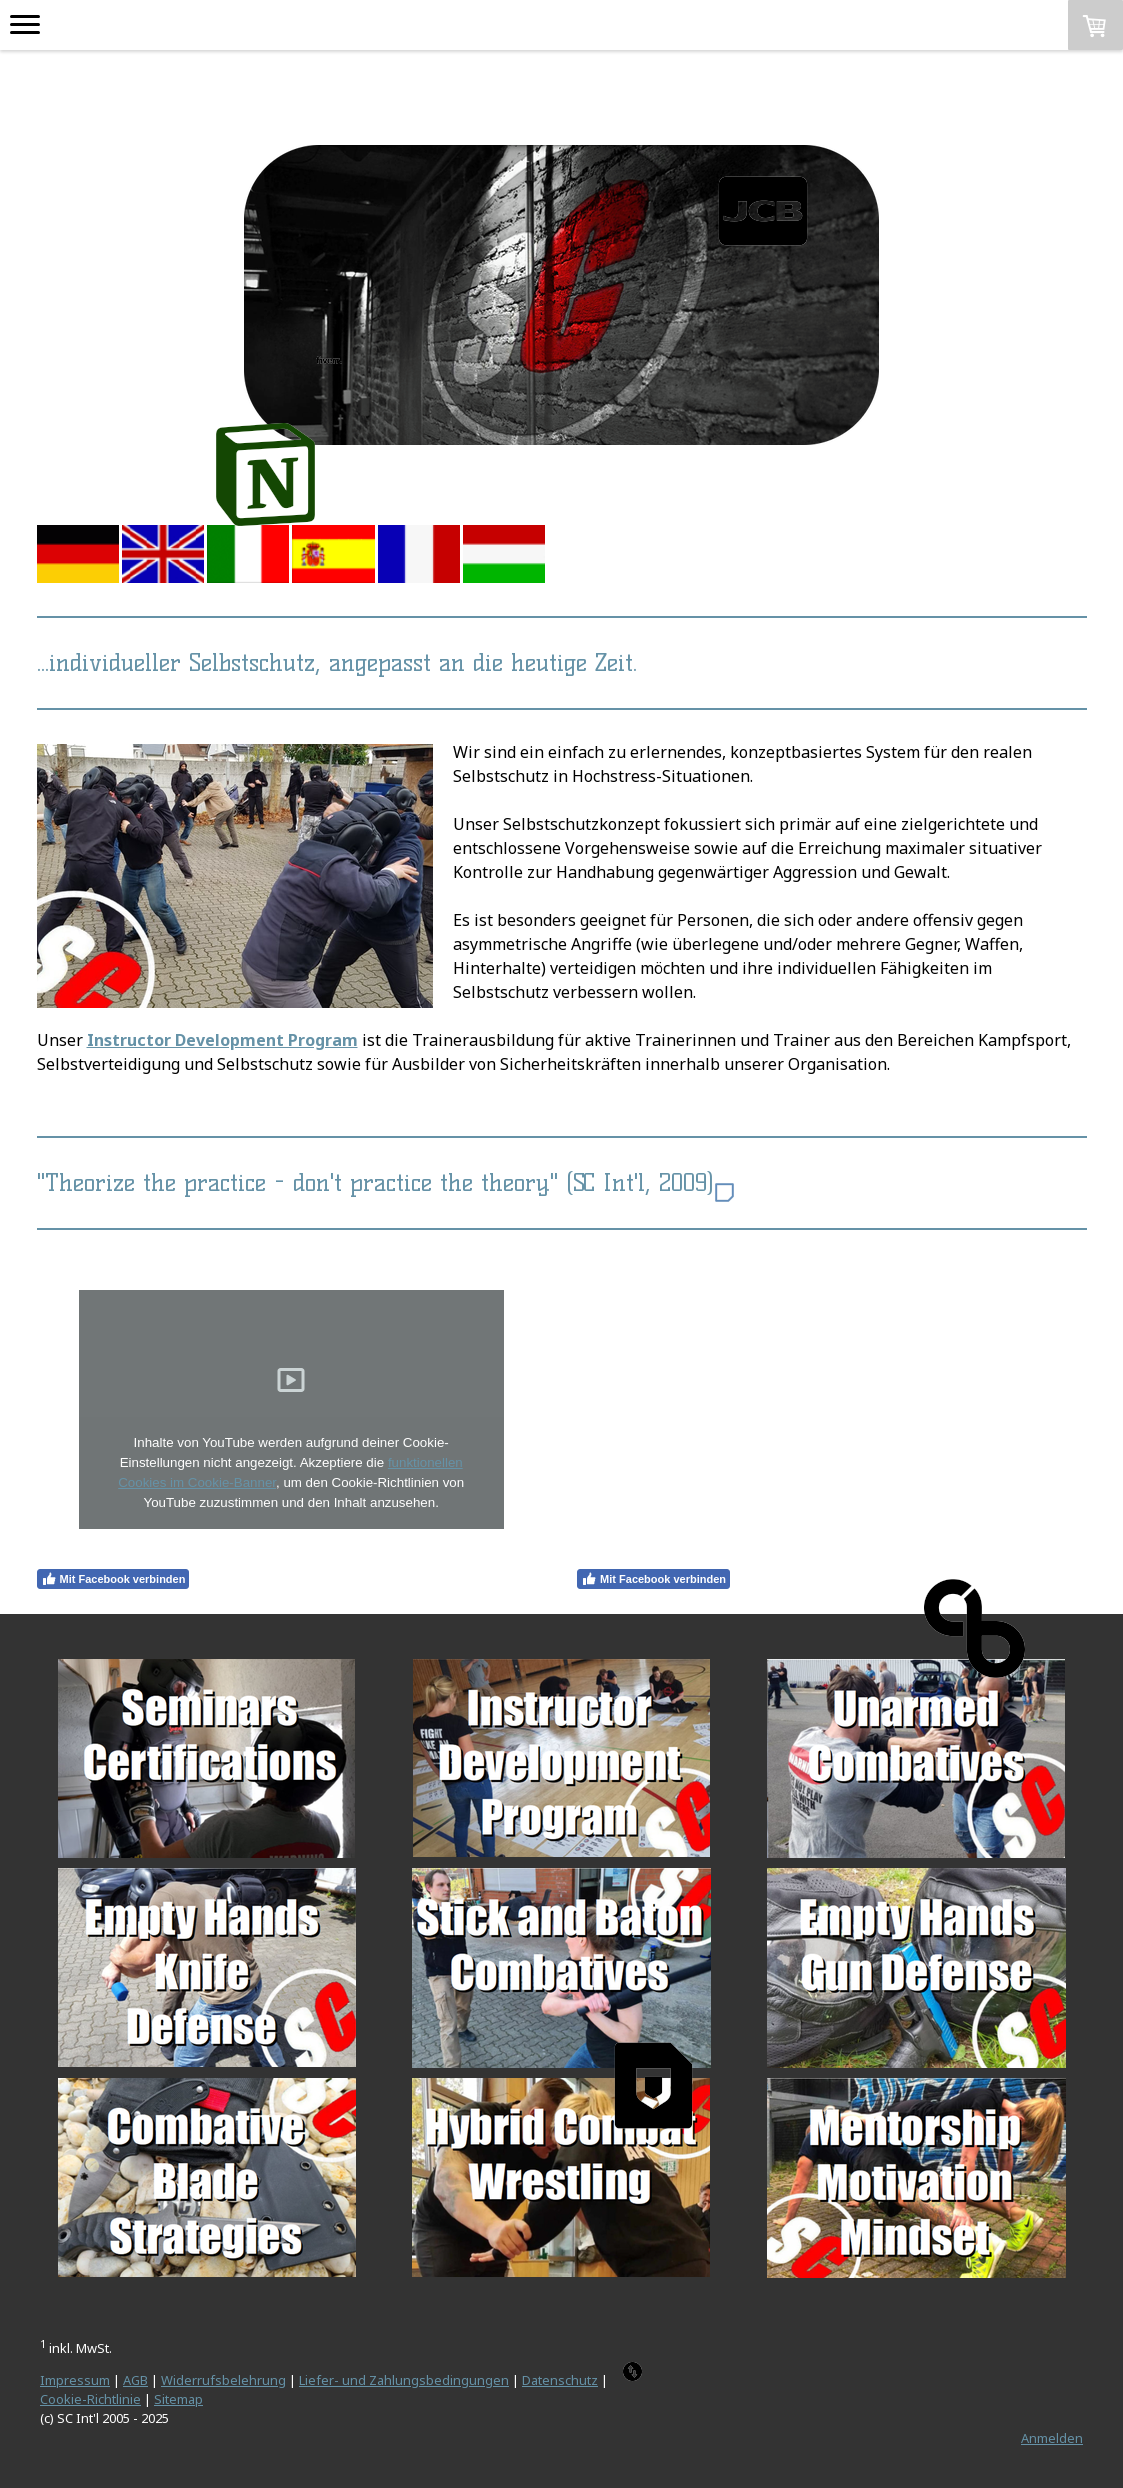  Describe the element at coordinates (653, 2085) in the screenshot. I see `access protected or secure files` at that location.